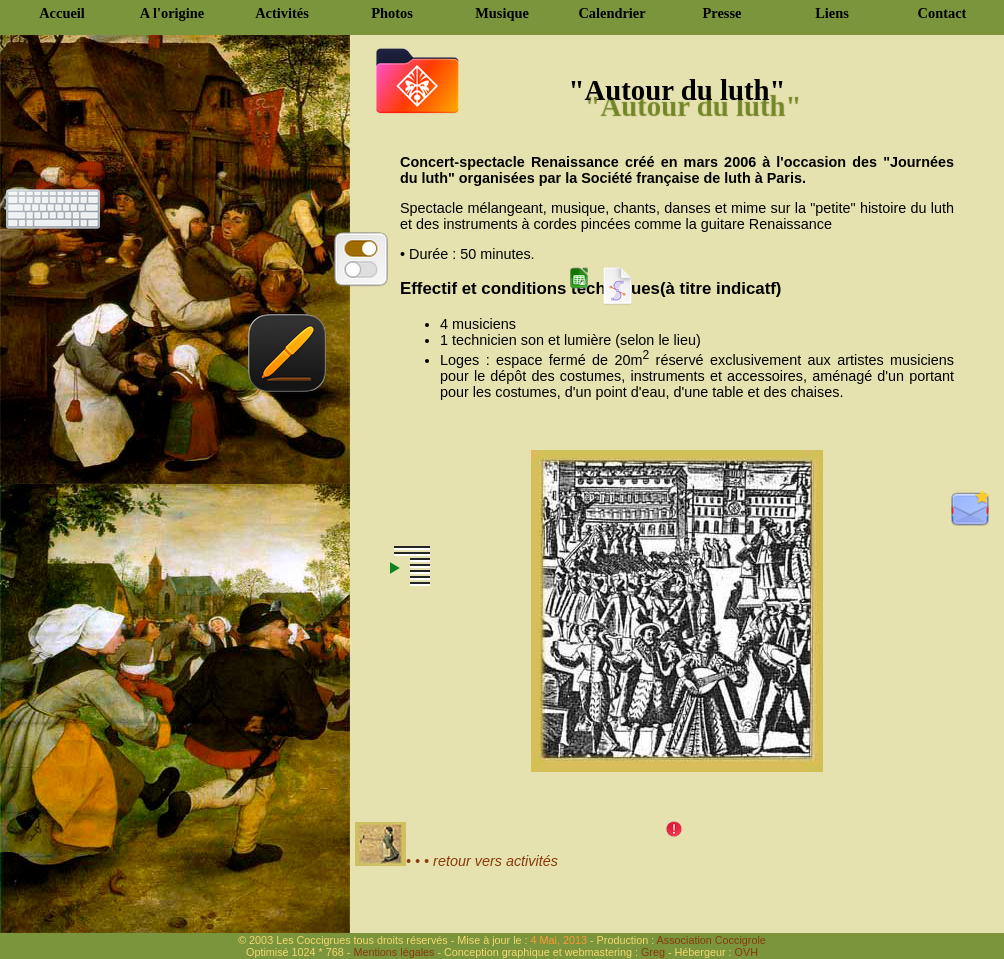 The width and height of the screenshot is (1004, 959). I want to click on report a system error or crash, so click(674, 829).